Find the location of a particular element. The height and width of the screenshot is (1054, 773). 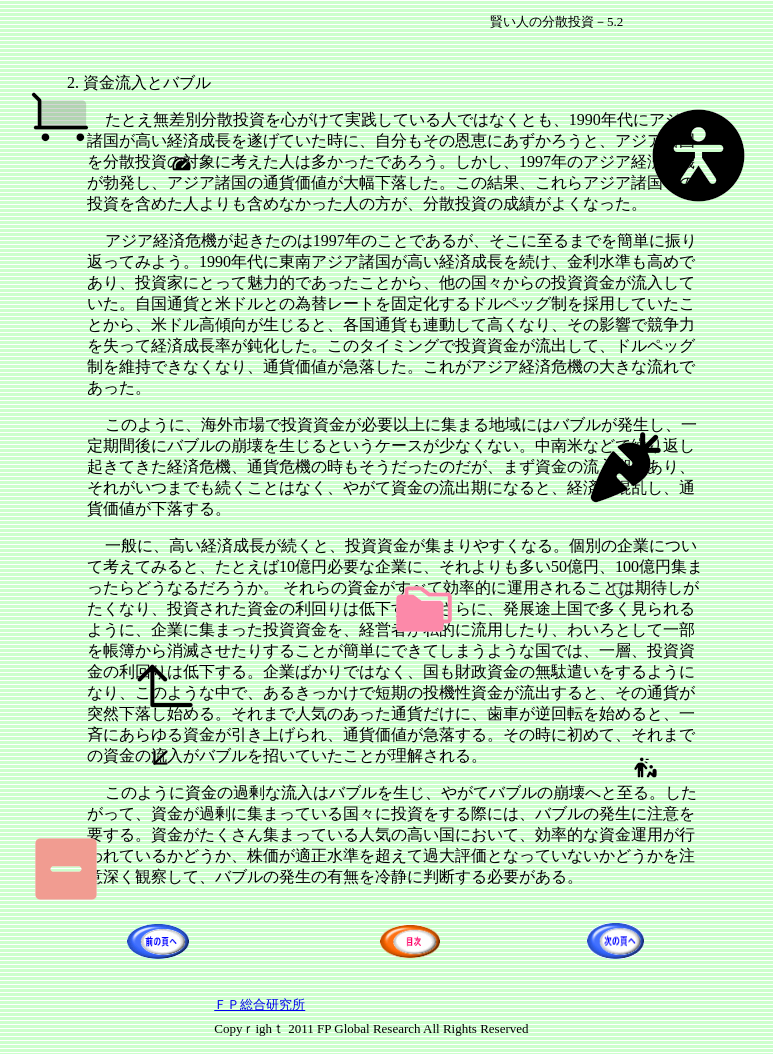

report harassment or bullying behavior is located at coordinates (645, 767).